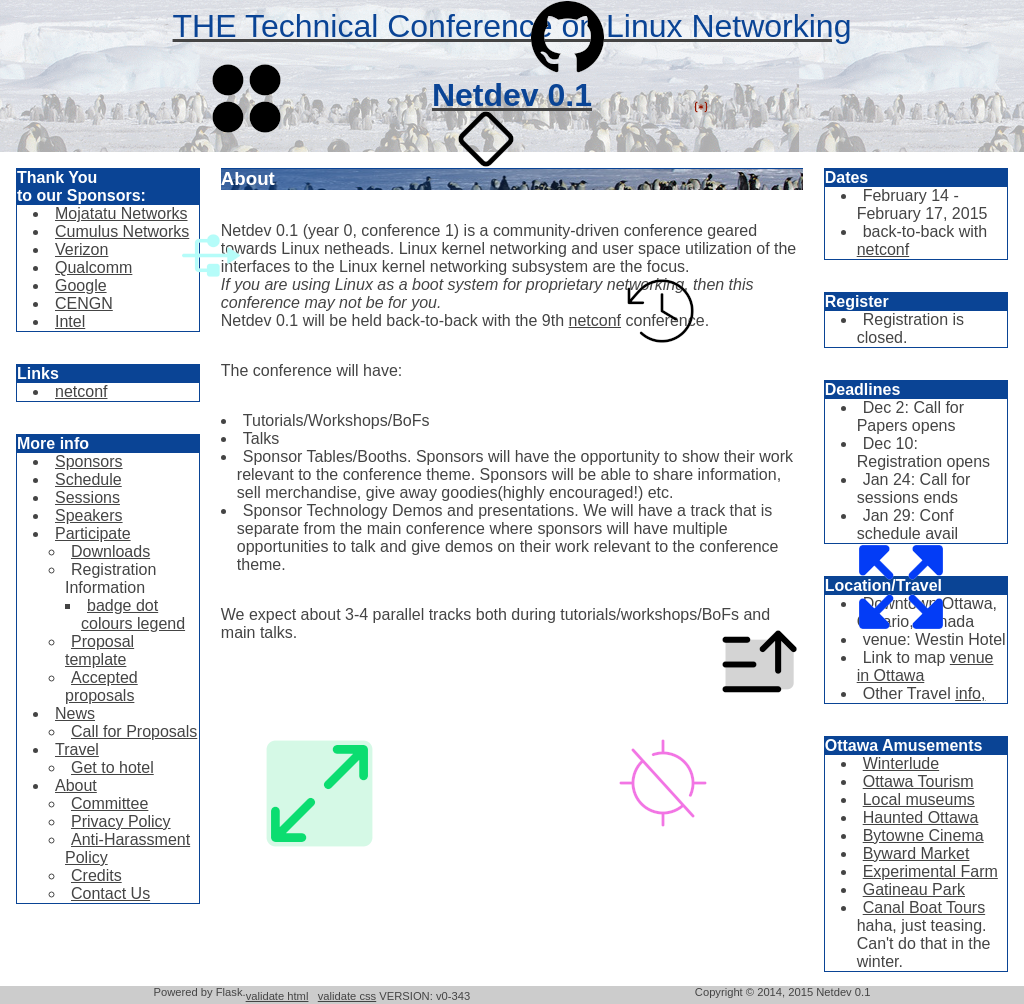  I want to click on expand to fullscreen mode, so click(901, 587).